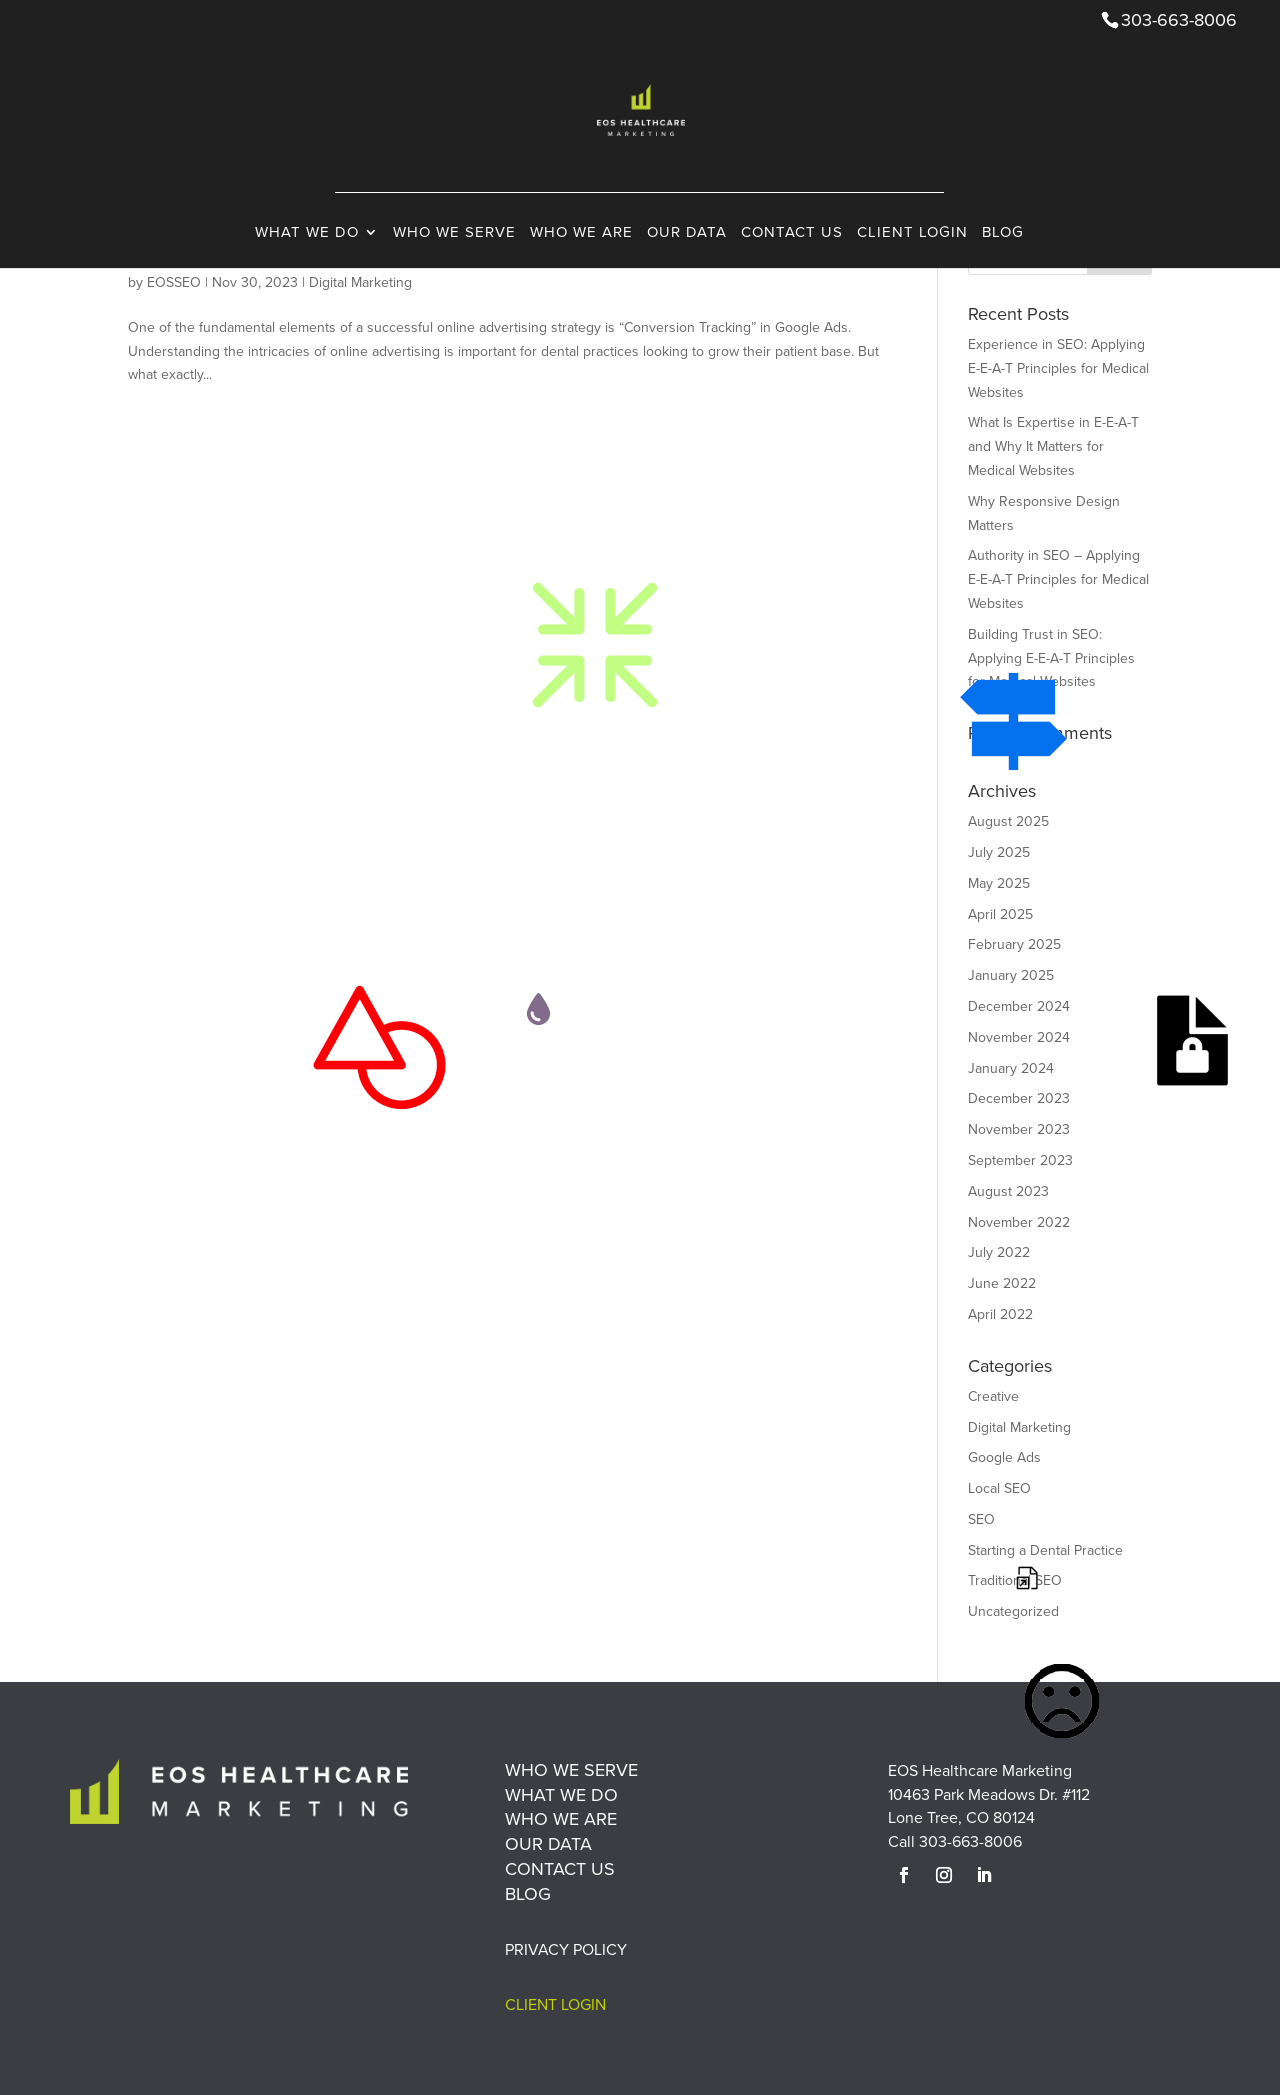 The width and height of the screenshot is (1280, 2095). Describe the element at coordinates (1013, 721) in the screenshot. I see `view directions or navigation options` at that location.